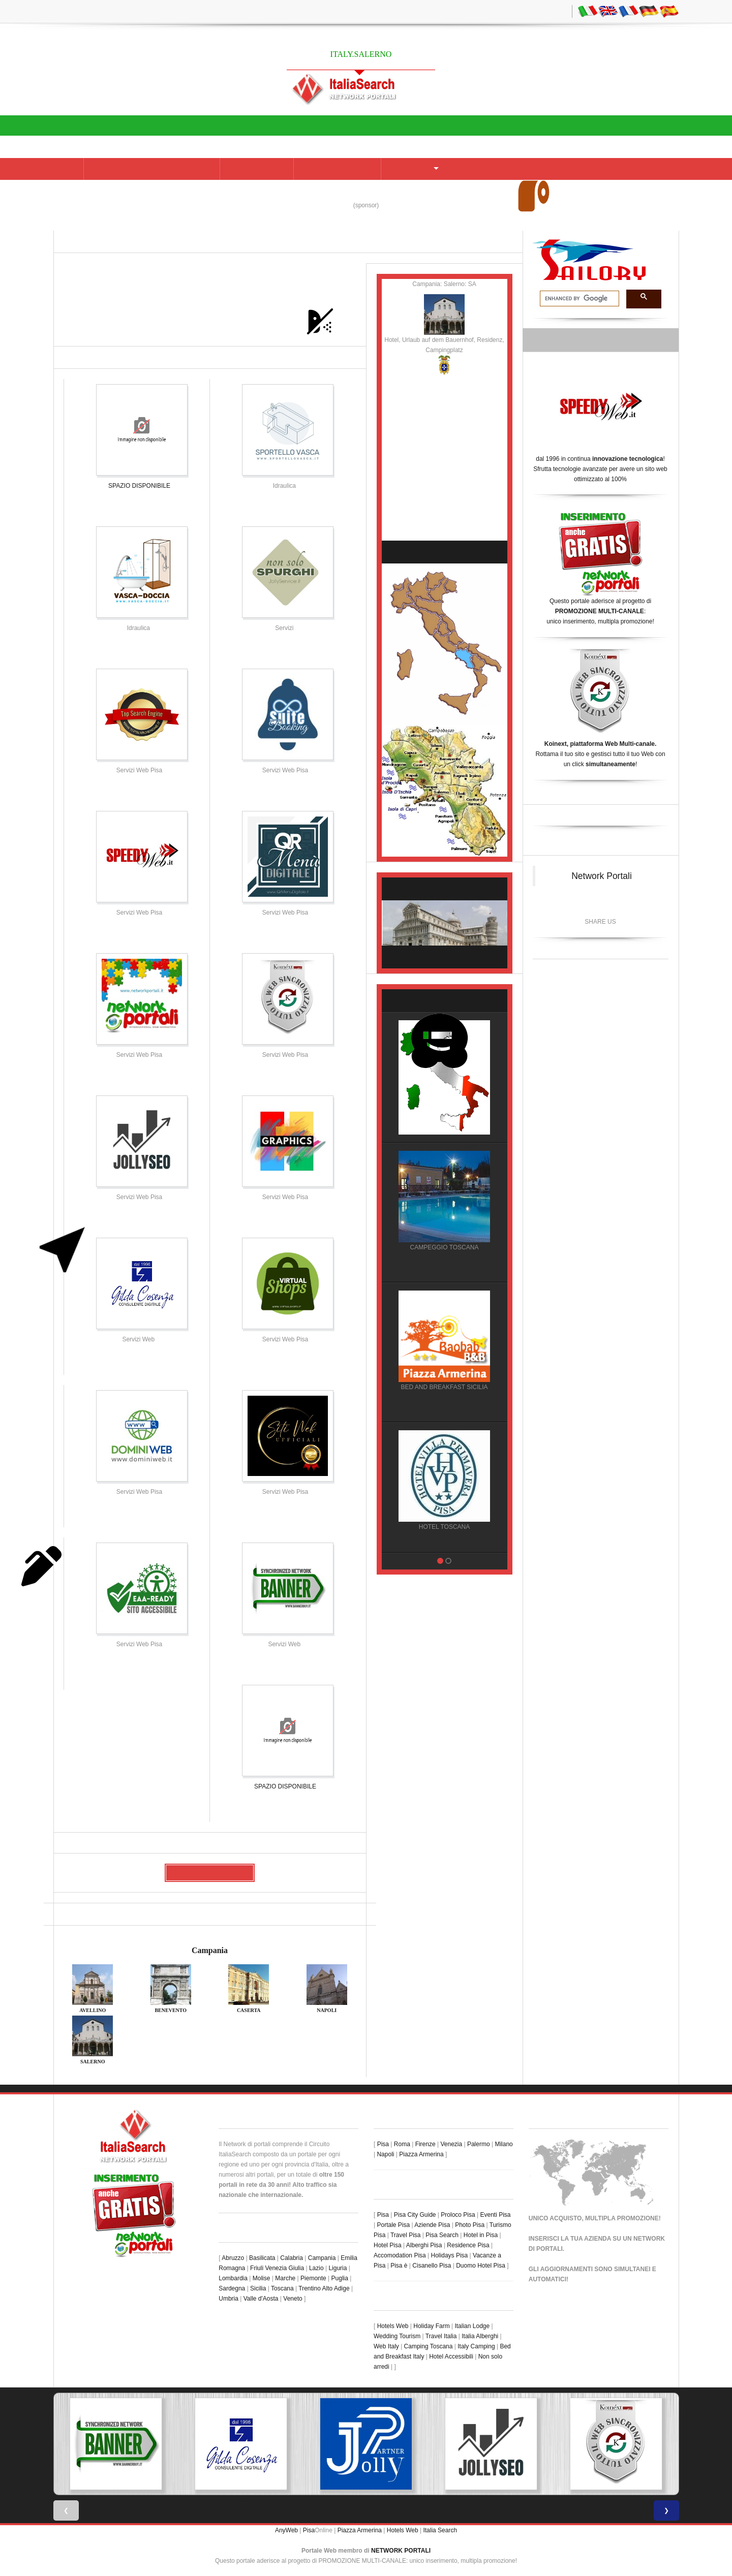 The height and width of the screenshot is (2576, 732). What do you see at coordinates (320, 321) in the screenshot?
I see `indicates coughing is prohibited in this area` at bounding box center [320, 321].